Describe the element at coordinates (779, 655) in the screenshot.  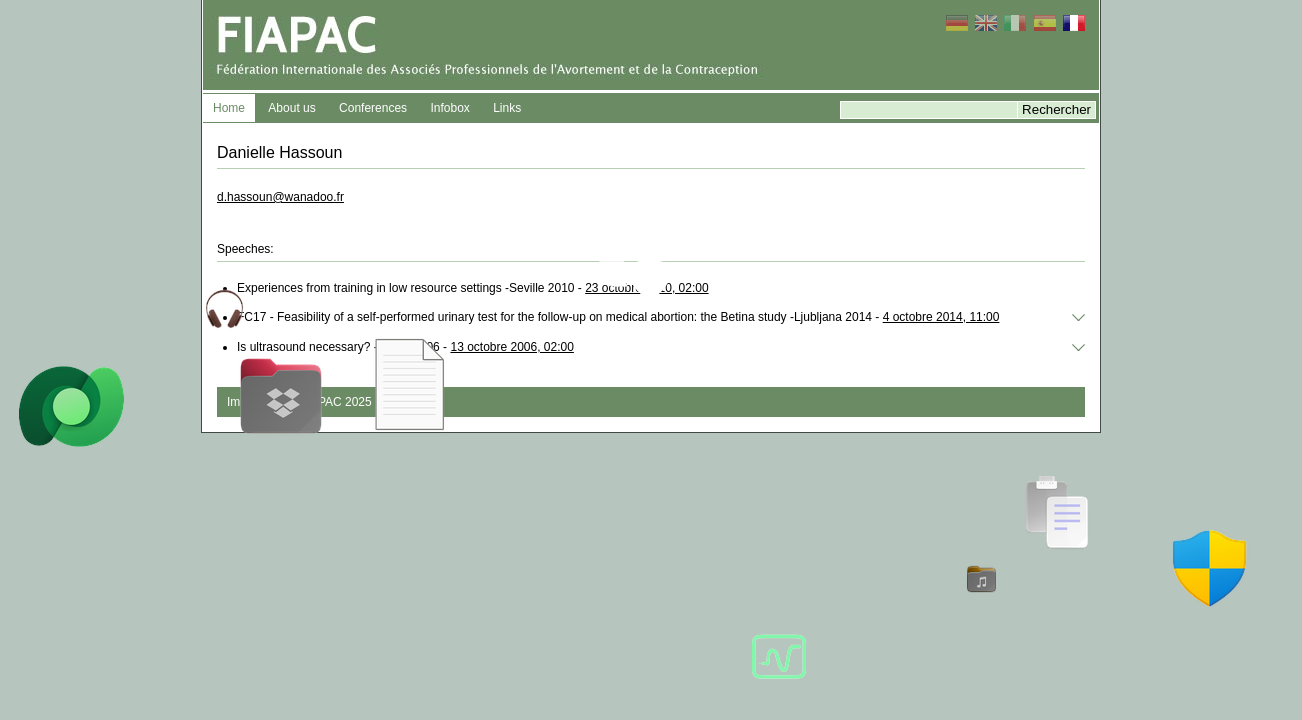
I see `view battery usage statistics` at that location.